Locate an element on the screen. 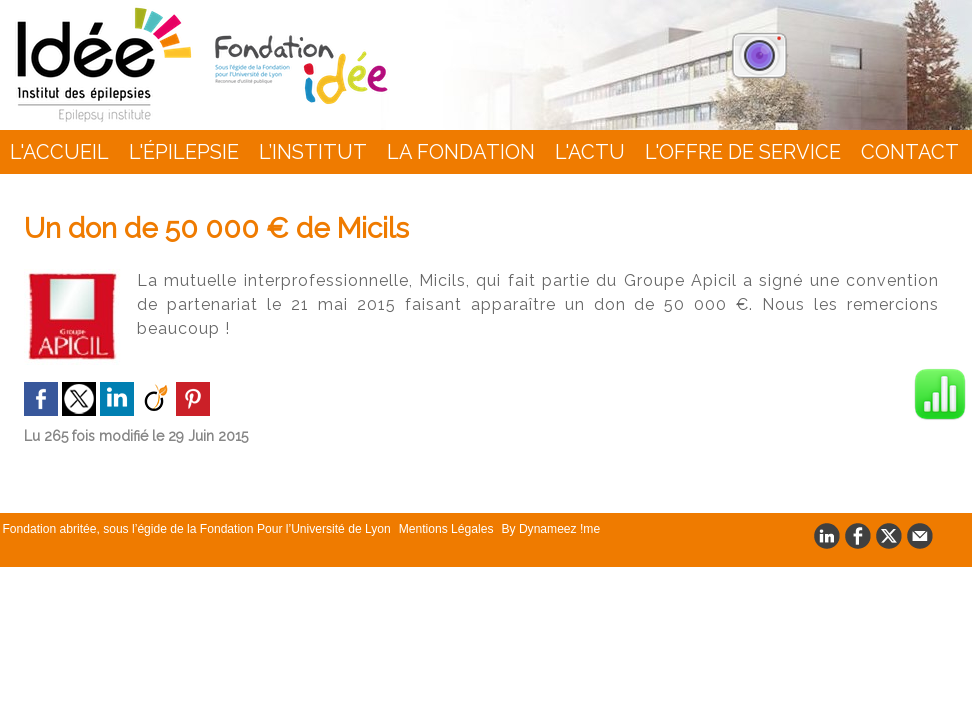  open Numbers spreadsheet app is located at coordinates (940, 394).